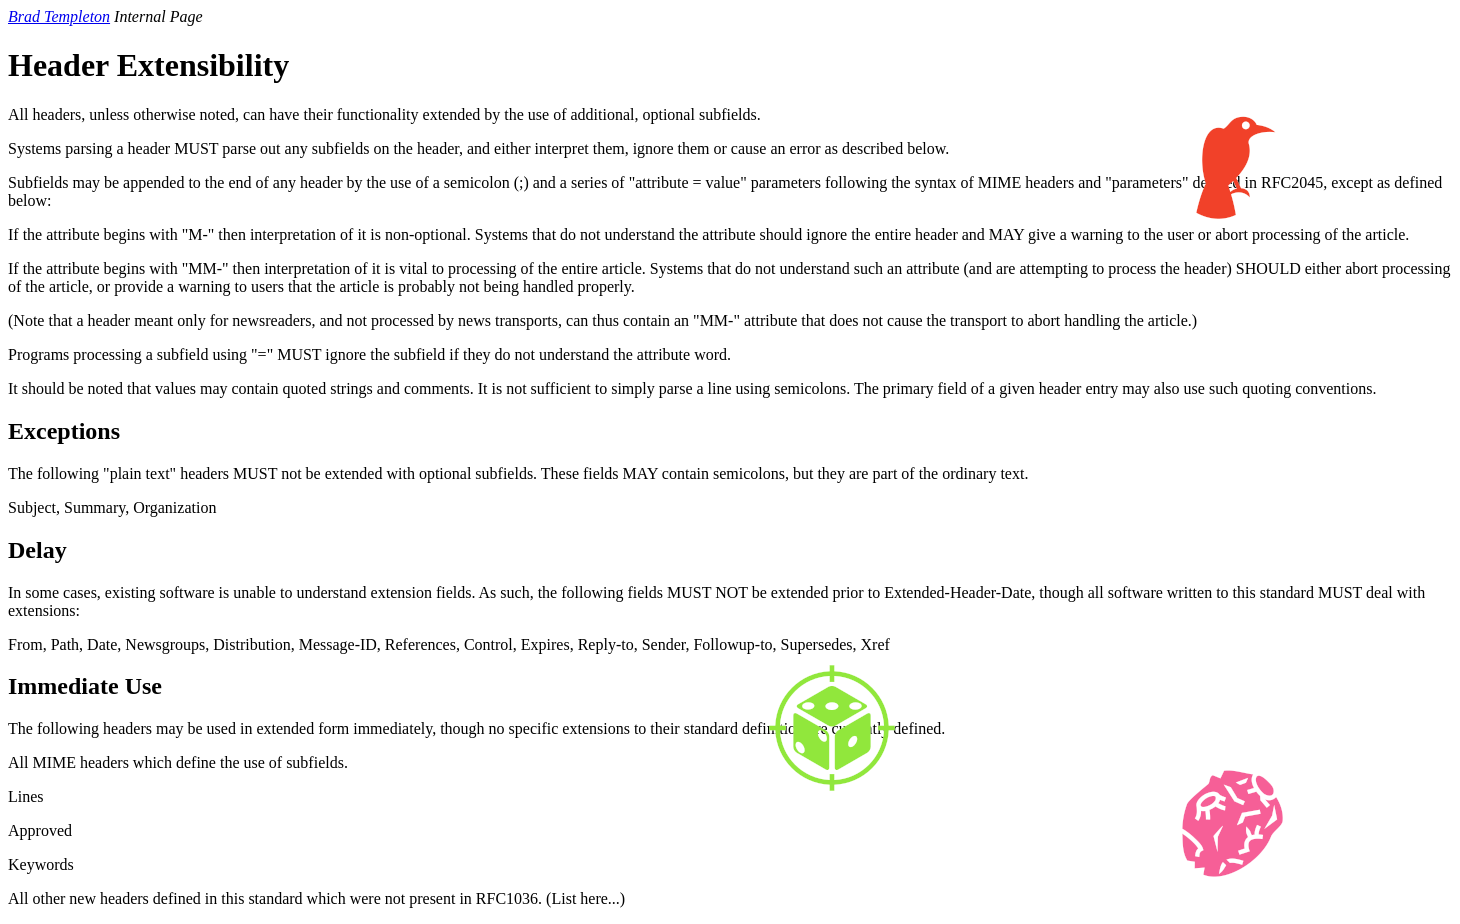 This screenshot has height=924, width=1460. I want to click on represents space debris or asteroid in a game interface, so click(1229, 822).